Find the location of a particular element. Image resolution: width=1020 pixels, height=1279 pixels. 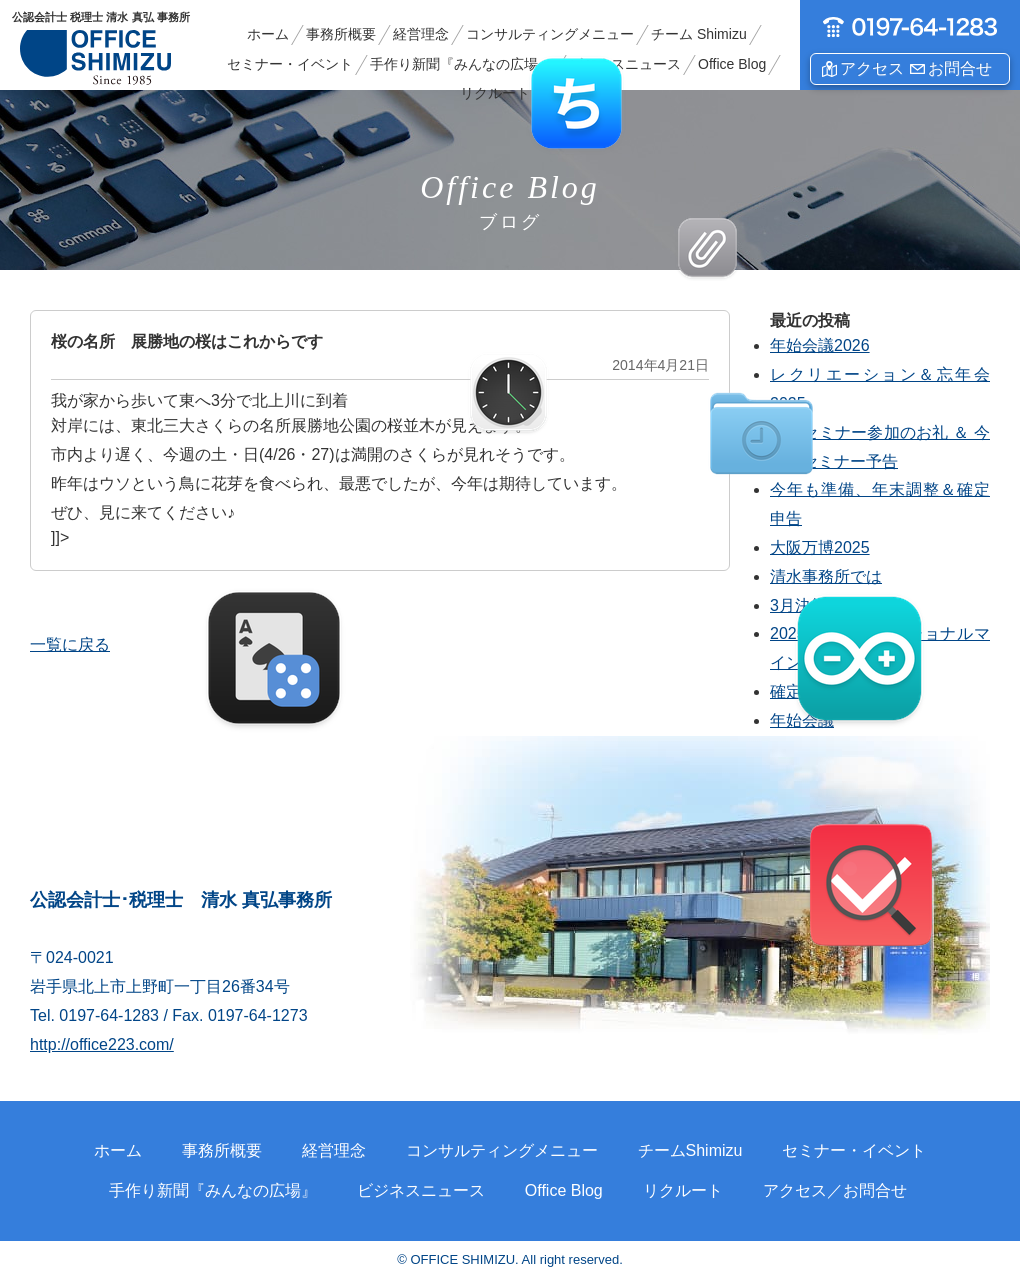

open the Arduino IDE application is located at coordinates (859, 658).